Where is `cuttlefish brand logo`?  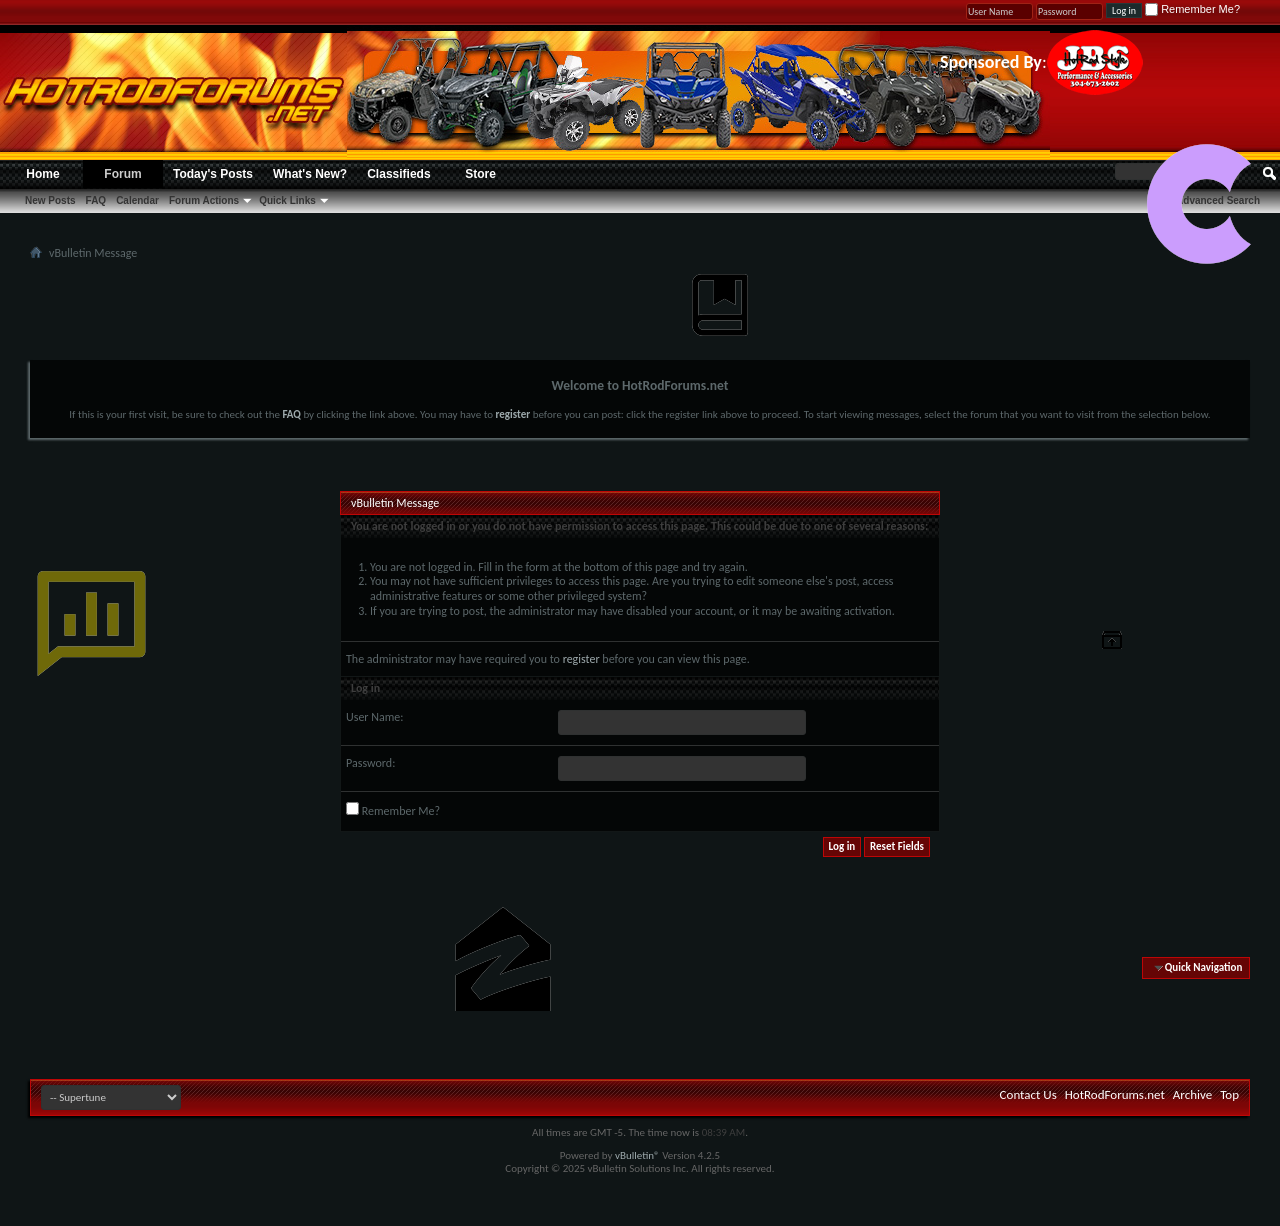 cuttlefish brand logo is located at coordinates (1200, 204).